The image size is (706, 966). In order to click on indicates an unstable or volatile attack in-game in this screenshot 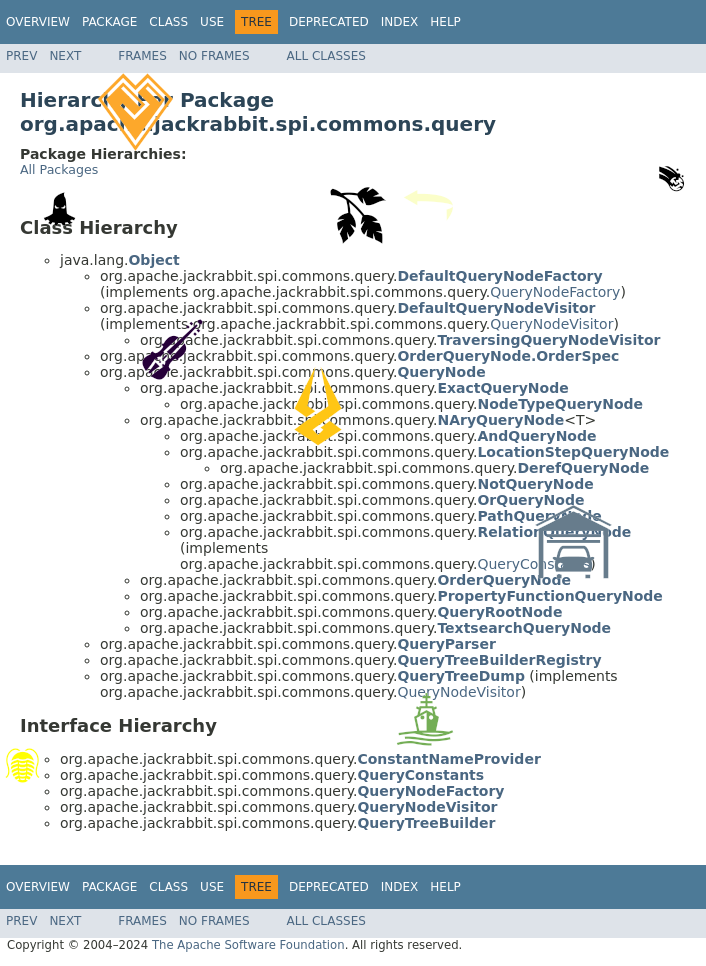, I will do `click(671, 178)`.